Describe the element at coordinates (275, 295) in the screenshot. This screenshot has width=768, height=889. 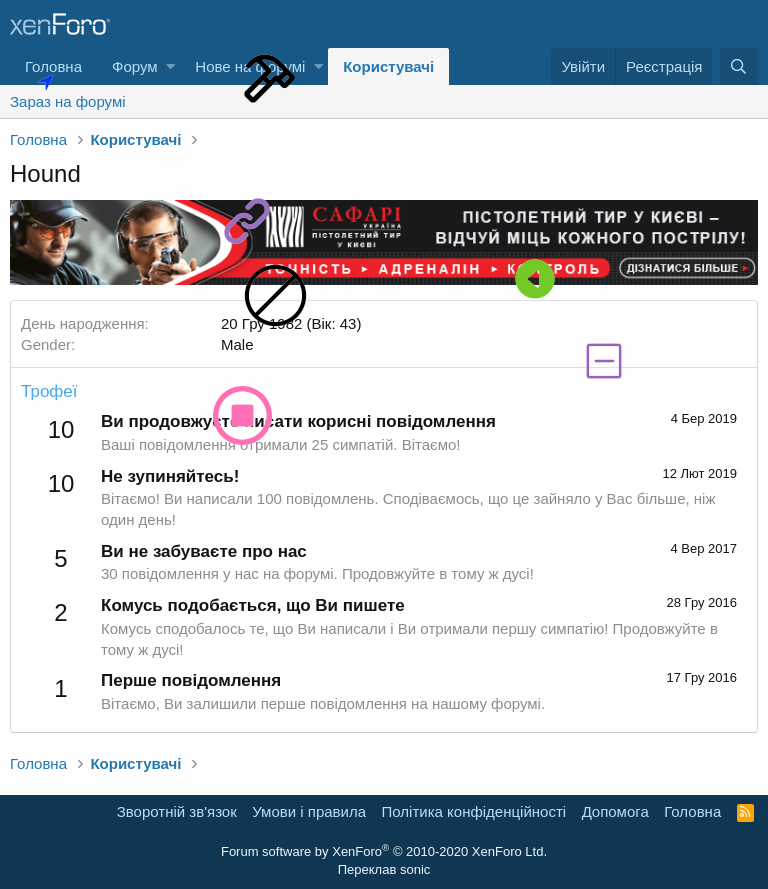
I see `indicates a blocked or prohibited action` at that location.